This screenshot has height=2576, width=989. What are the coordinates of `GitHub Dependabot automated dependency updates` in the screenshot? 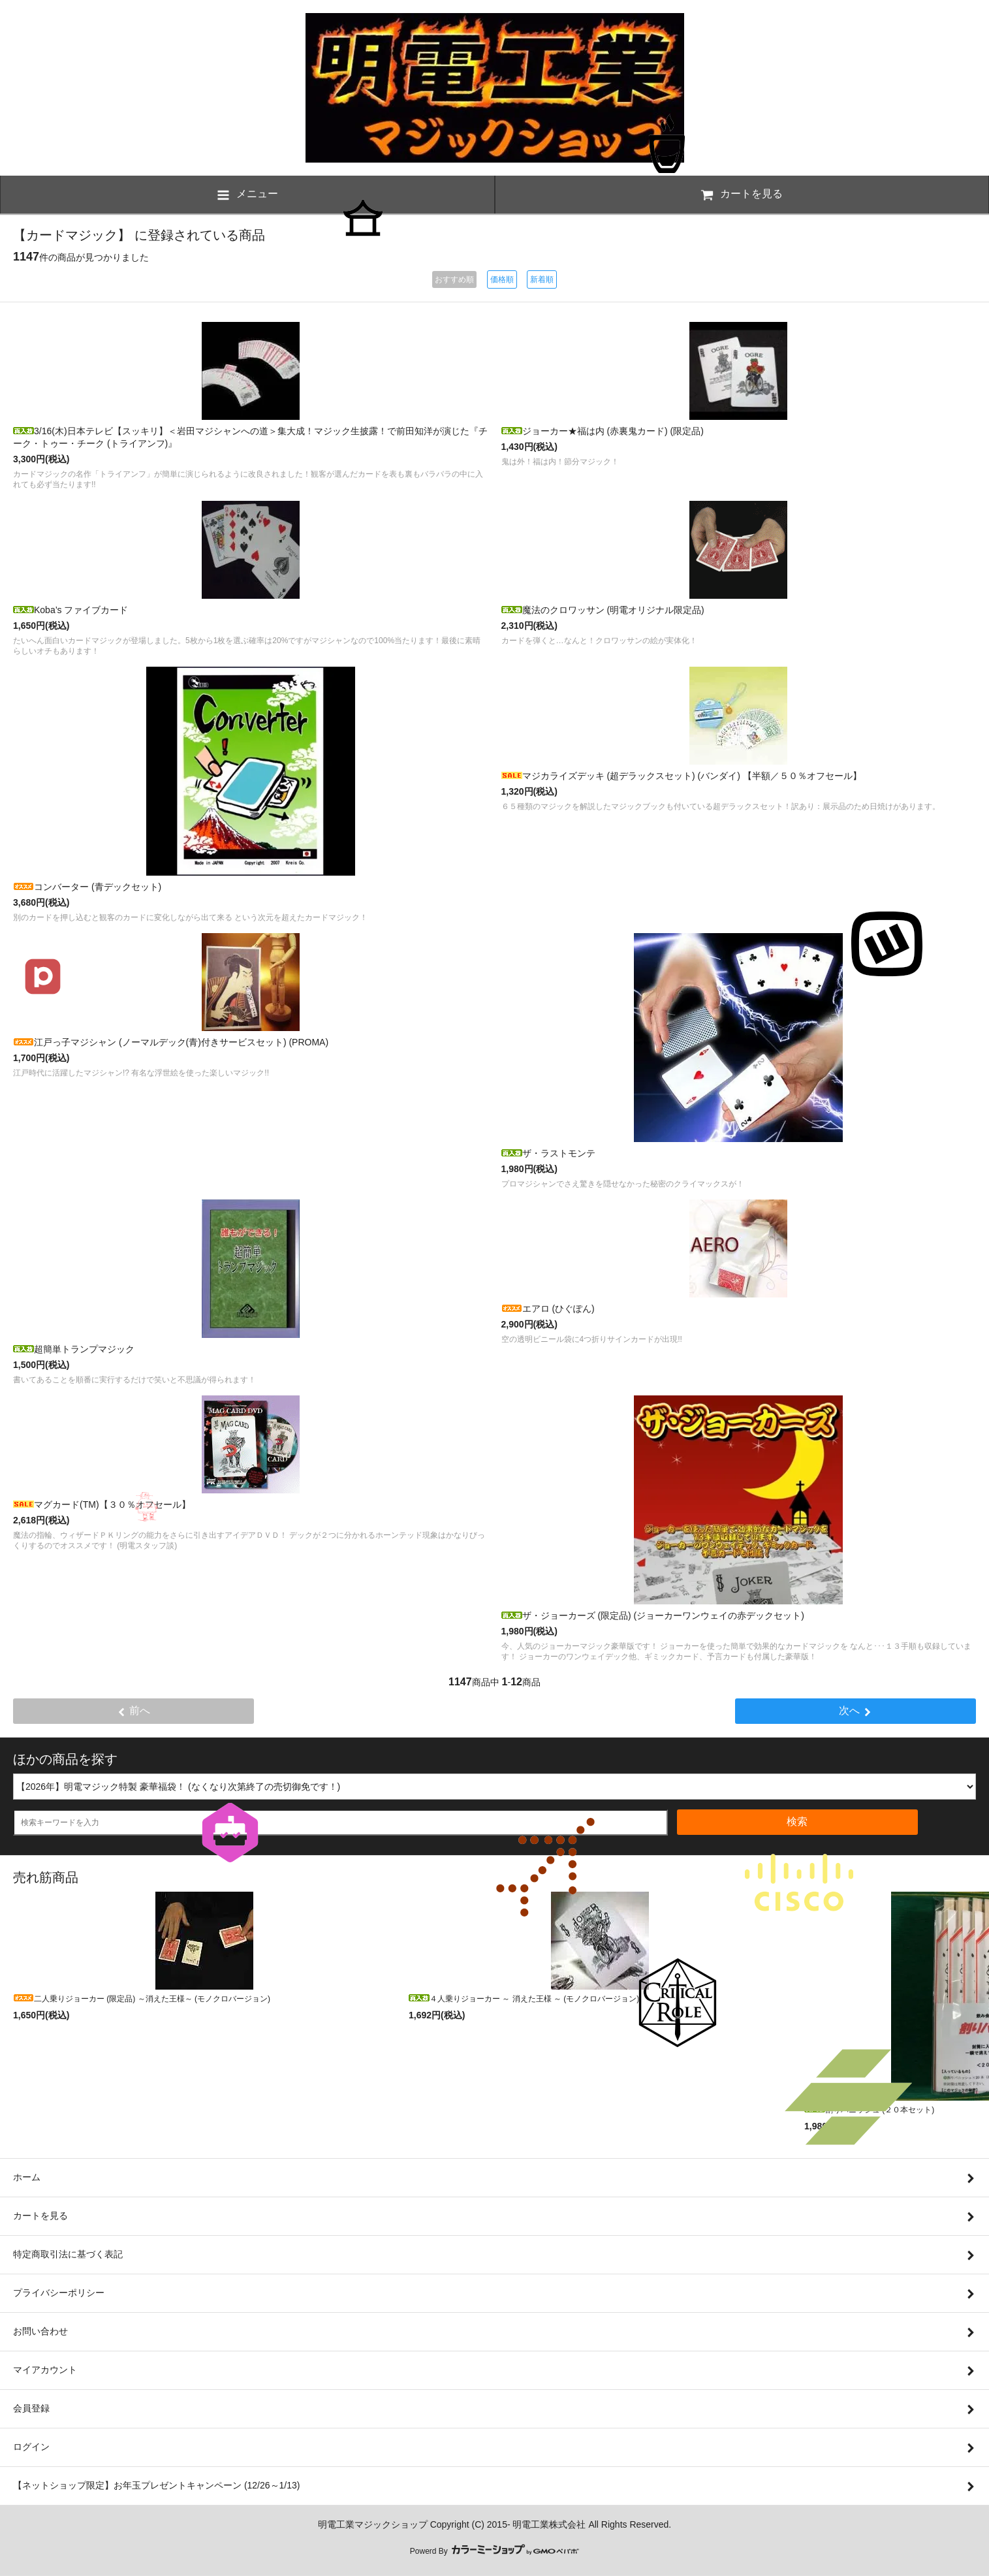 It's located at (230, 1832).